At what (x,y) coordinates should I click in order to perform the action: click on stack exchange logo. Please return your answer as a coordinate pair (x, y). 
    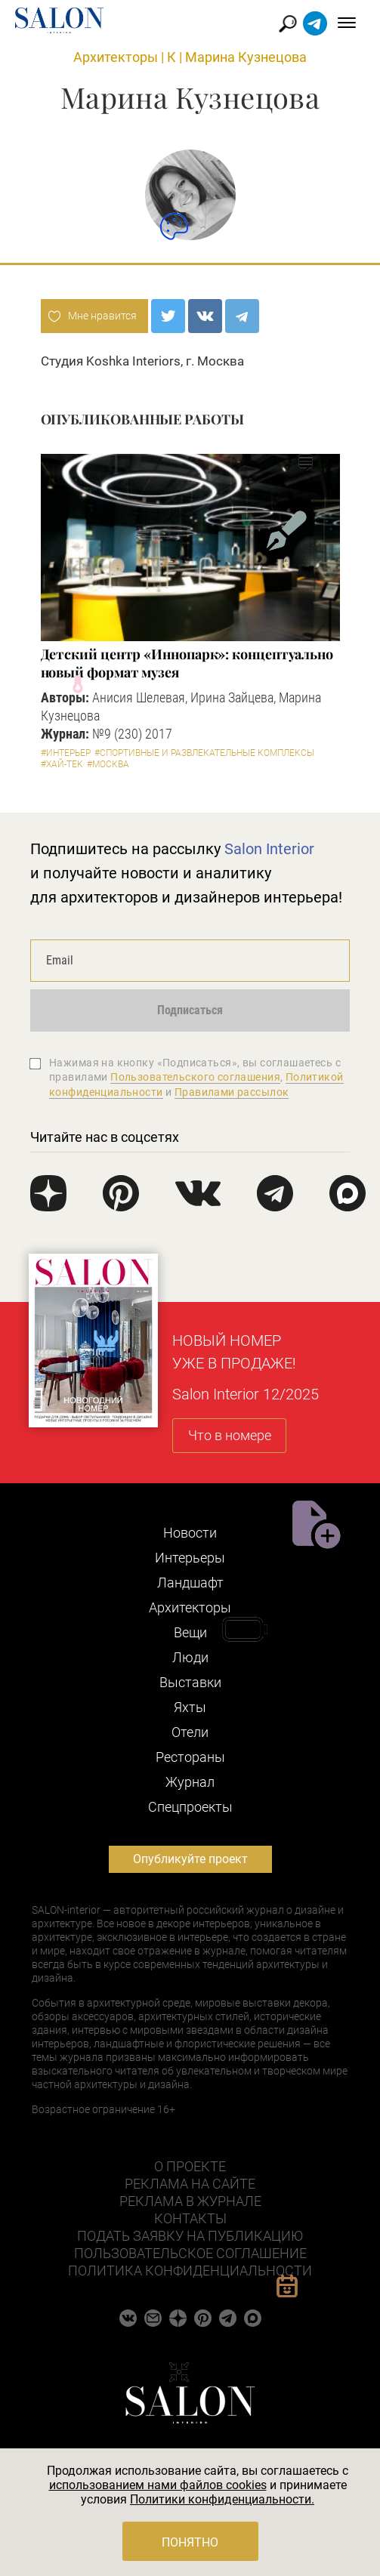
    Looking at the image, I should click on (305, 462).